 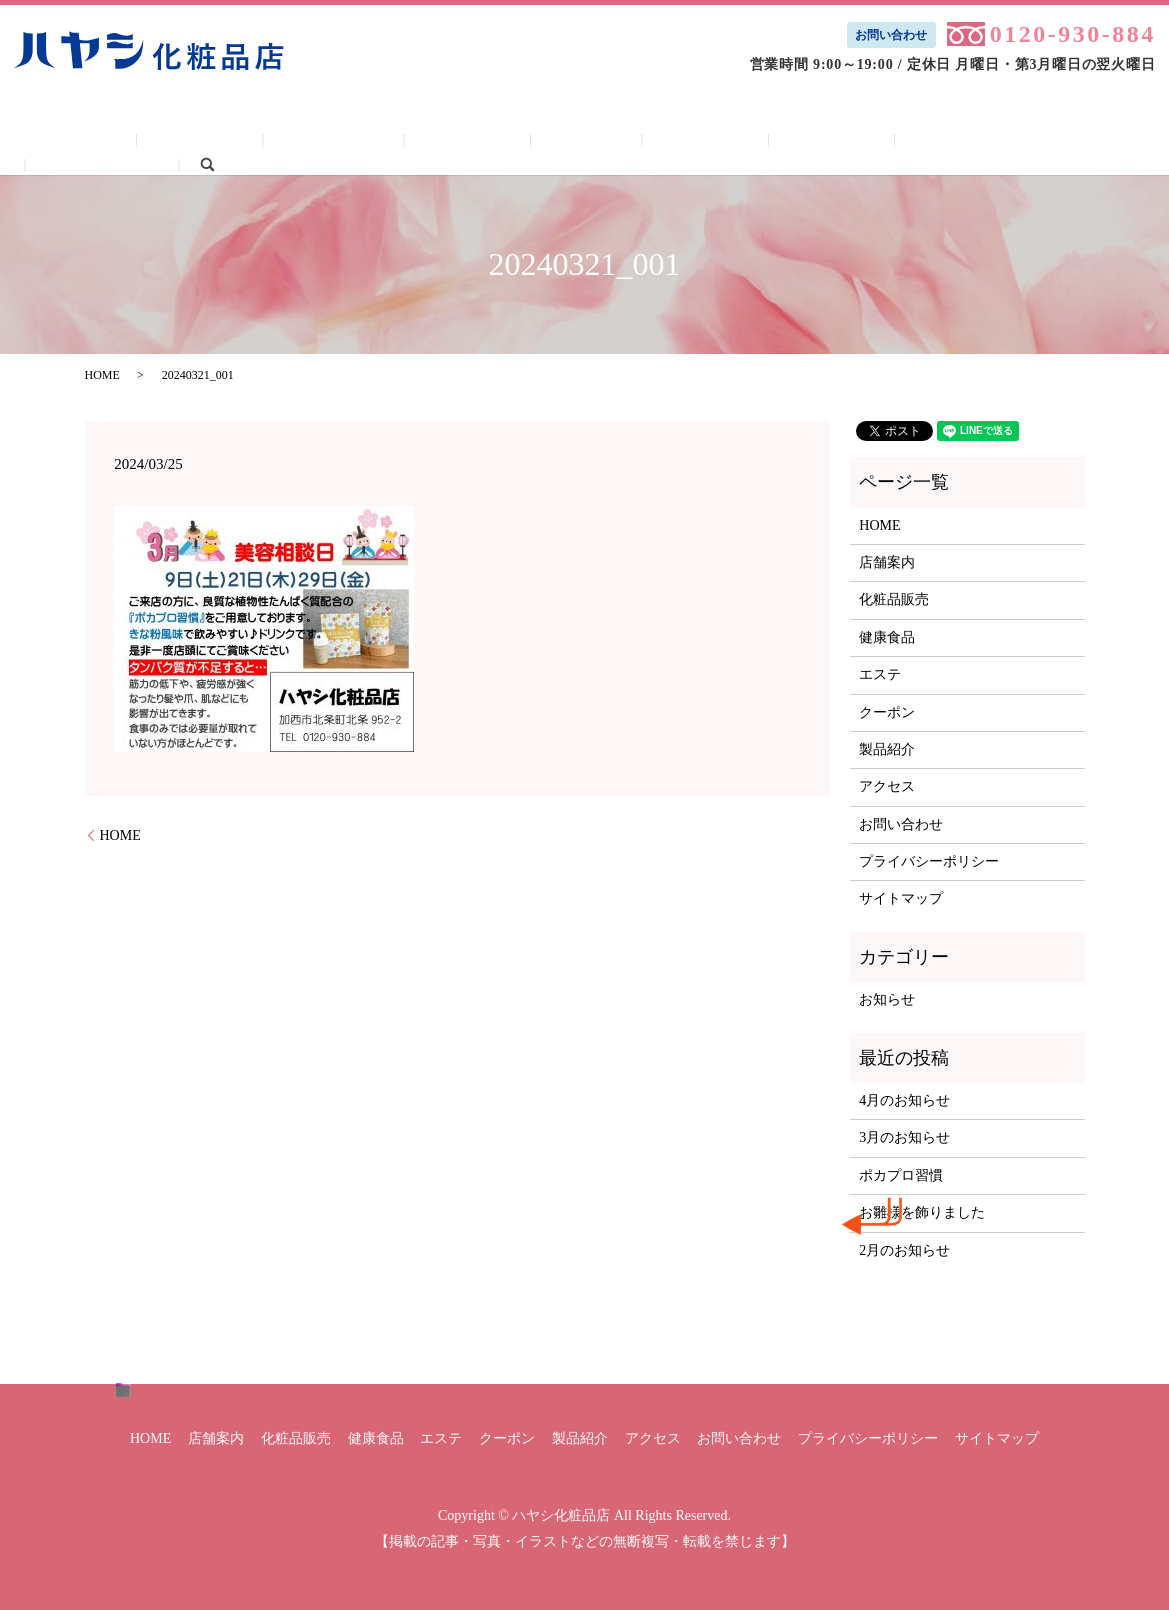 What do you see at coordinates (871, 1216) in the screenshot?
I see `reply to all recipients of an email` at bounding box center [871, 1216].